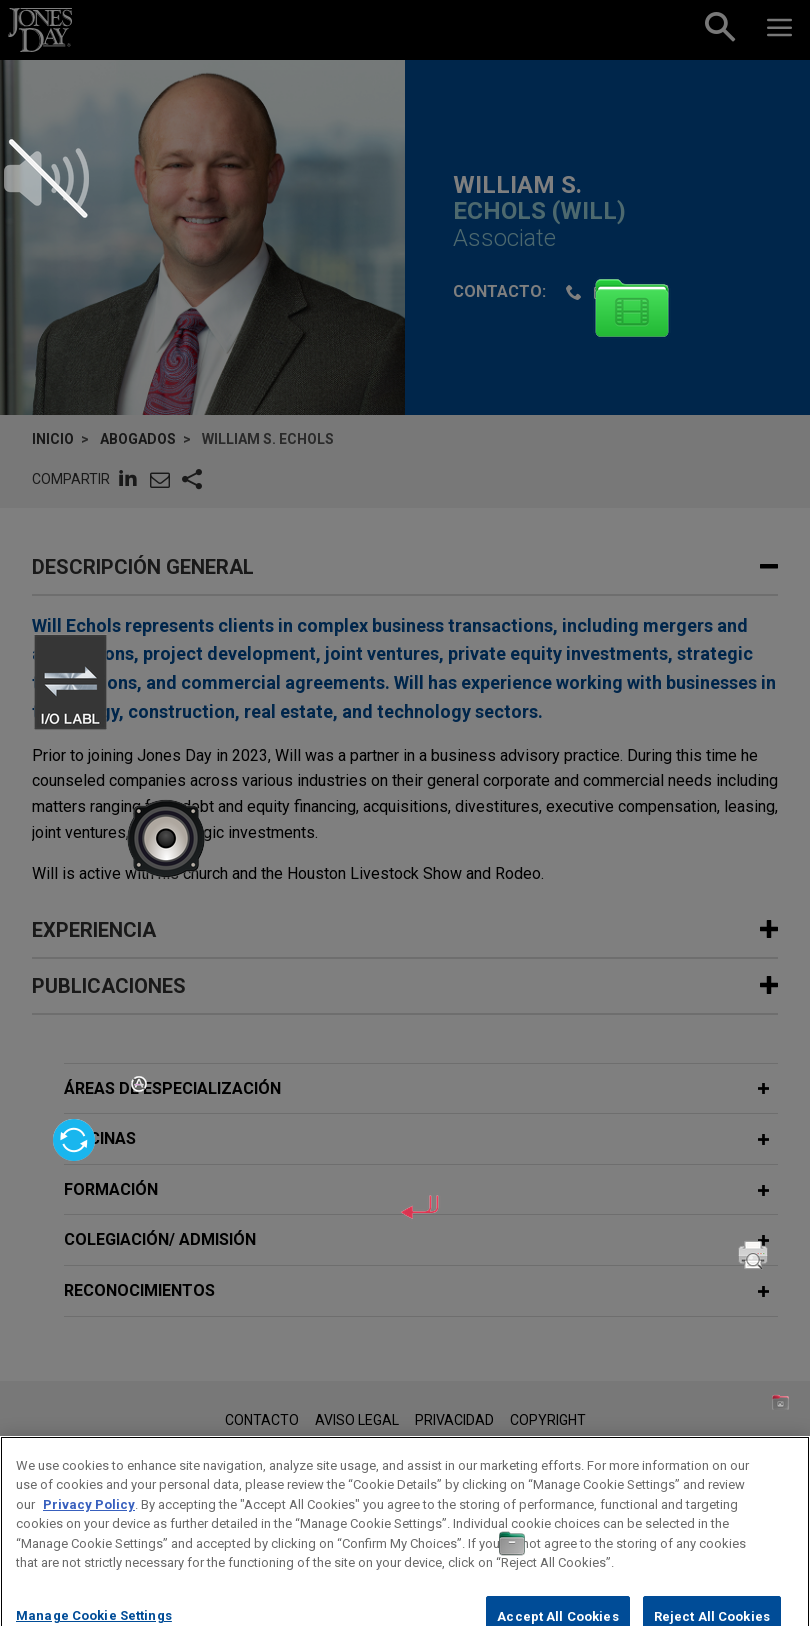  Describe the element at coordinates (74, 1140) in the screenshot. I see `indicates file is syncing with shared folder` at that location.